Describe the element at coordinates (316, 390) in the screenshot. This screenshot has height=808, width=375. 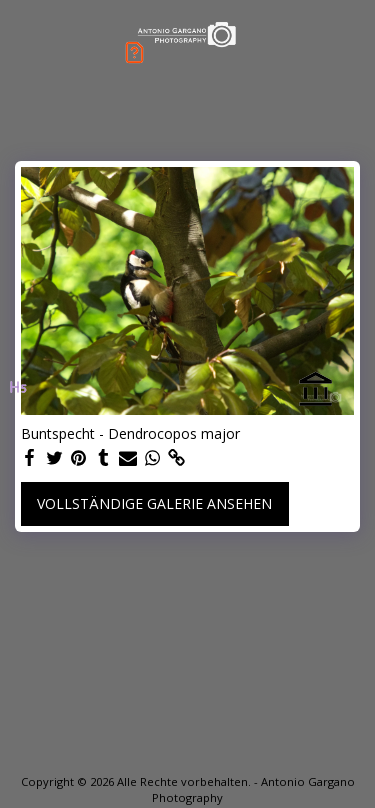
I see `access banking or financial services` at that location.